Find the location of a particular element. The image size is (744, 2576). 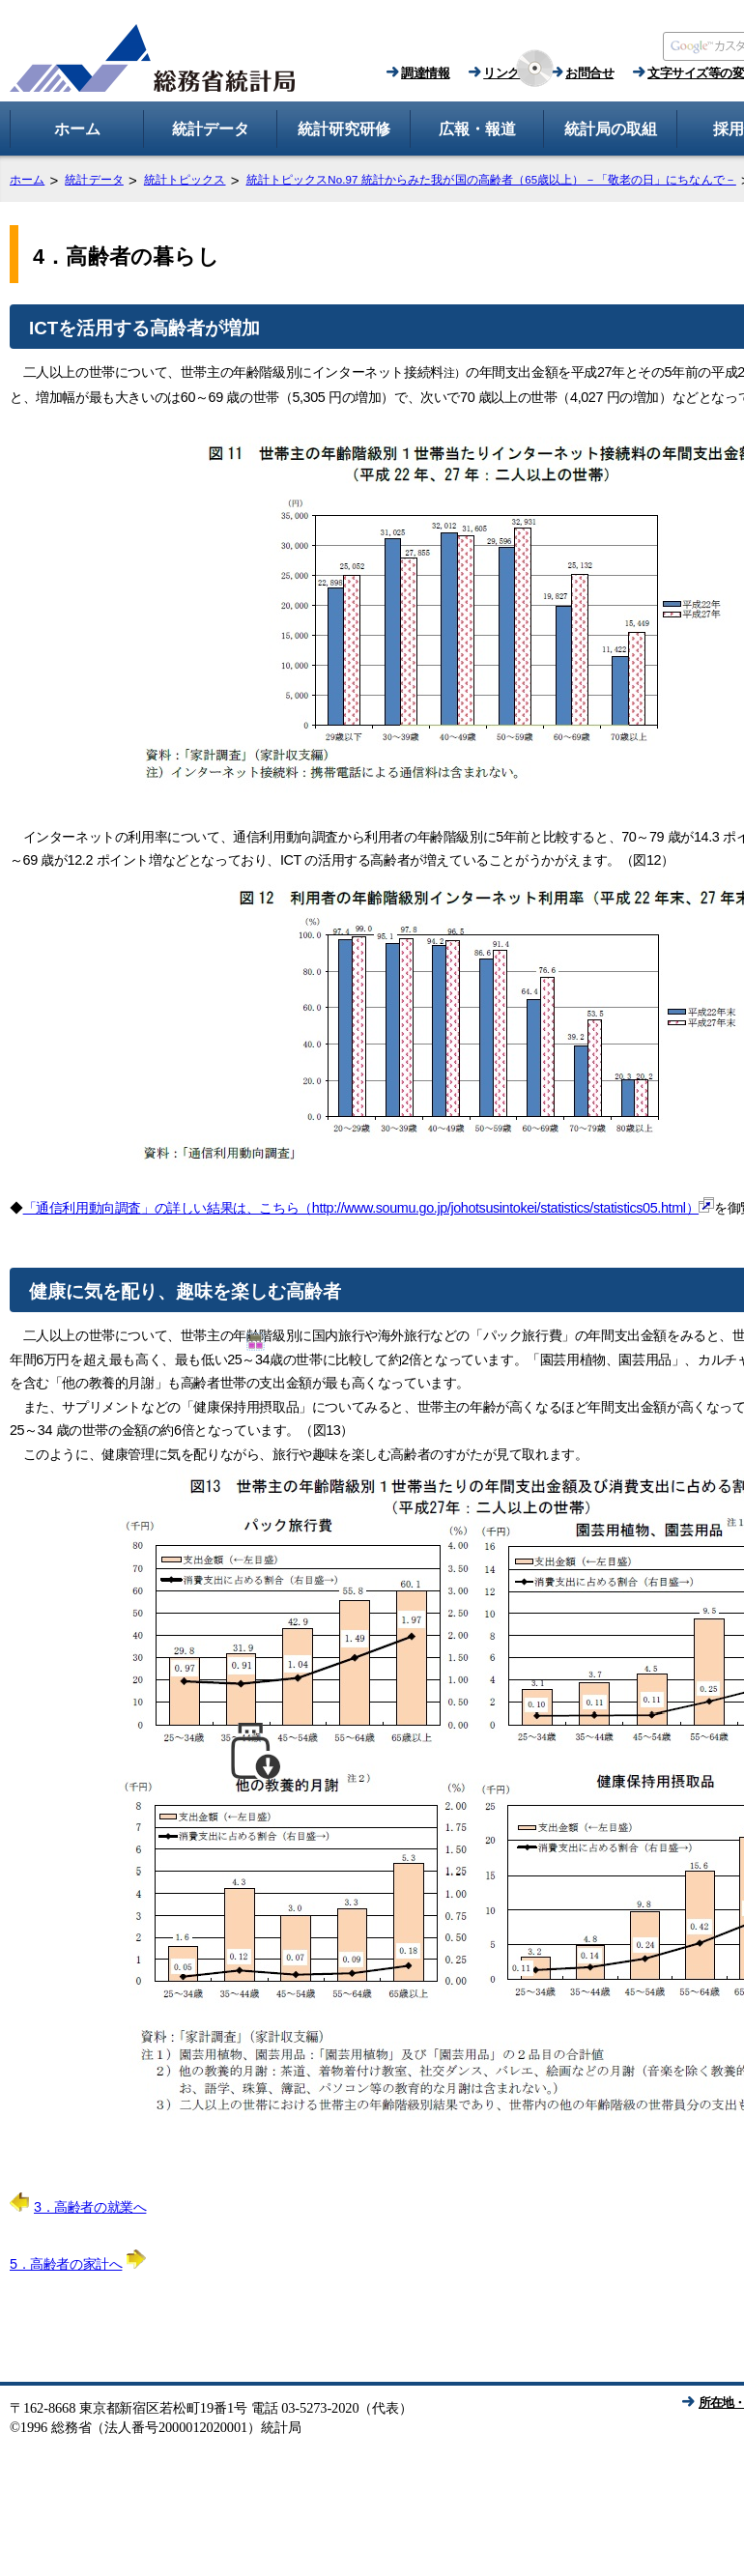

create a bootable USB drive is located at coordinates (252, 1751).